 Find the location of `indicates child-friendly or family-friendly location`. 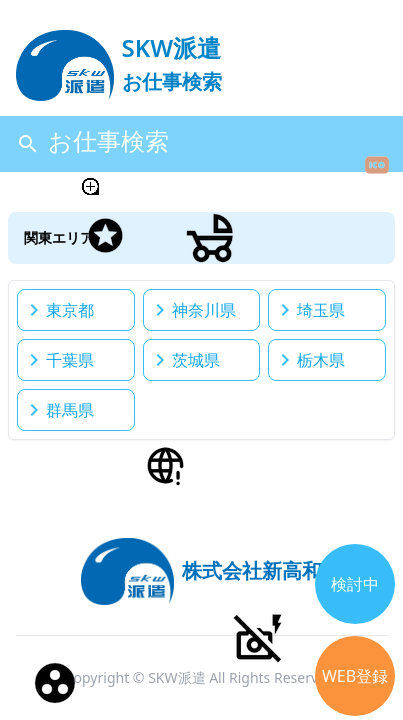

indicates child-friendly or family-friendly location is located at coordinates (211, 238).